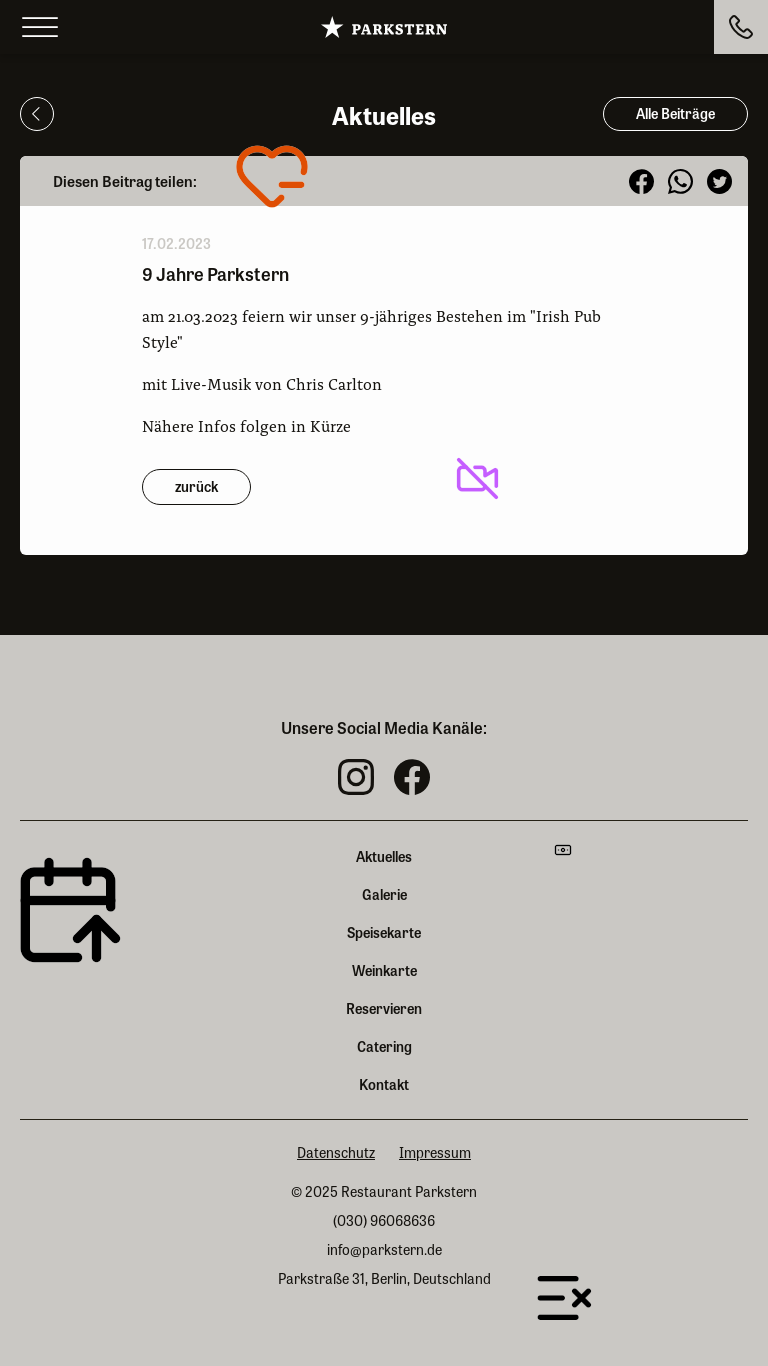 The width and height of the screenshot is (768, 1366). Describe the element at coordinates (563, 850) in the screenshot. I see `view payment or cash options` at that location.